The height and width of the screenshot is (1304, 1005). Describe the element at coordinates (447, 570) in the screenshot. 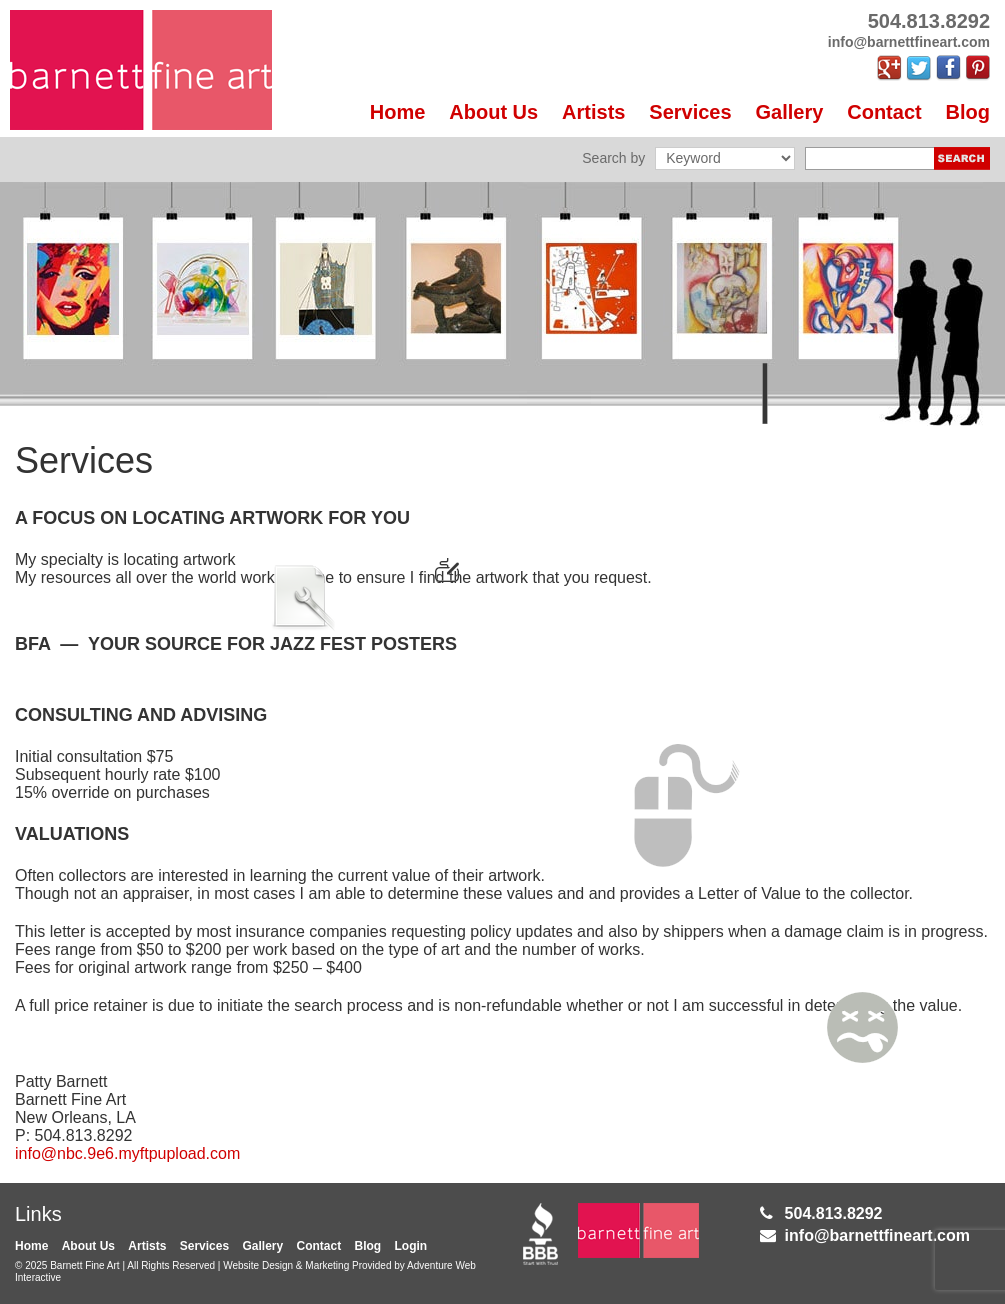

I see `configure wacom tablet settings` at that location.